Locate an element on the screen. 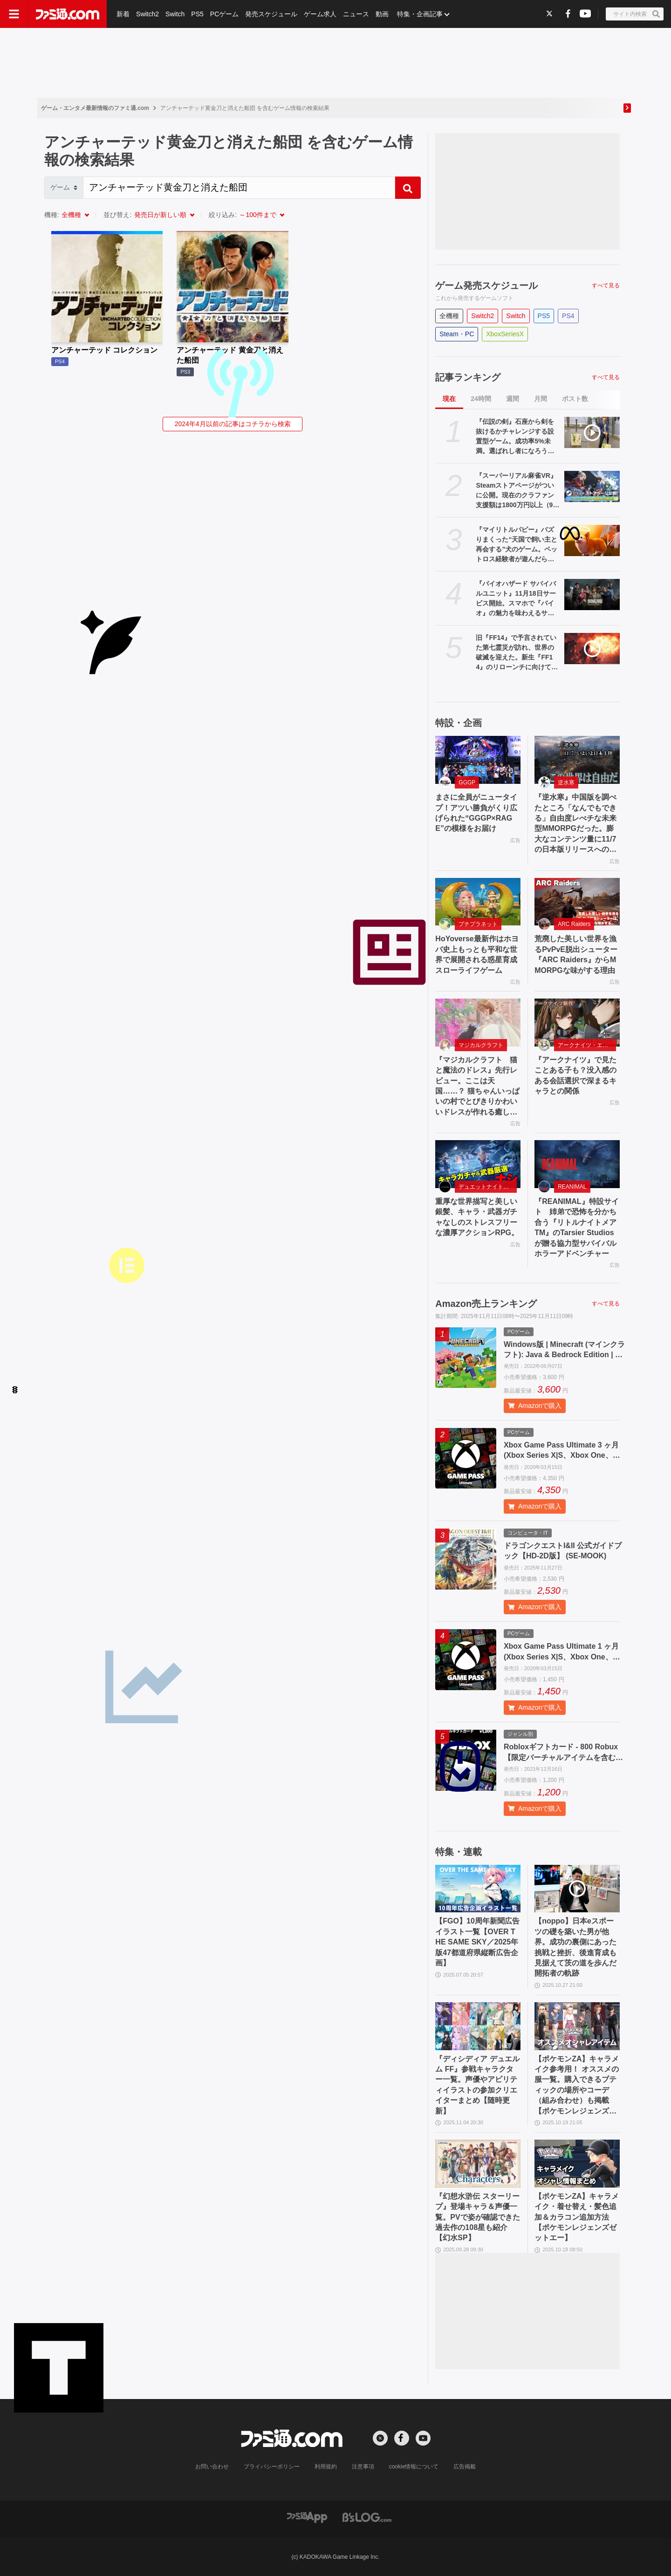  podcast index logo is located at coordinates (240, 383).